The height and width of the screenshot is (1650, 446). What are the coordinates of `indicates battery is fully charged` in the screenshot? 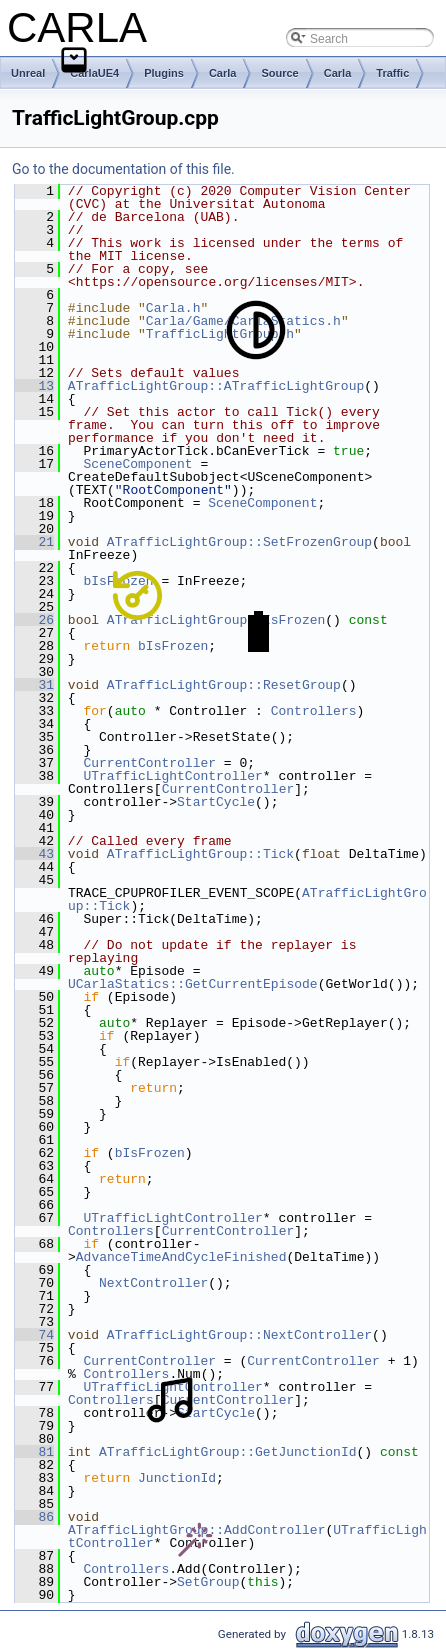 It's located at (258, 631).